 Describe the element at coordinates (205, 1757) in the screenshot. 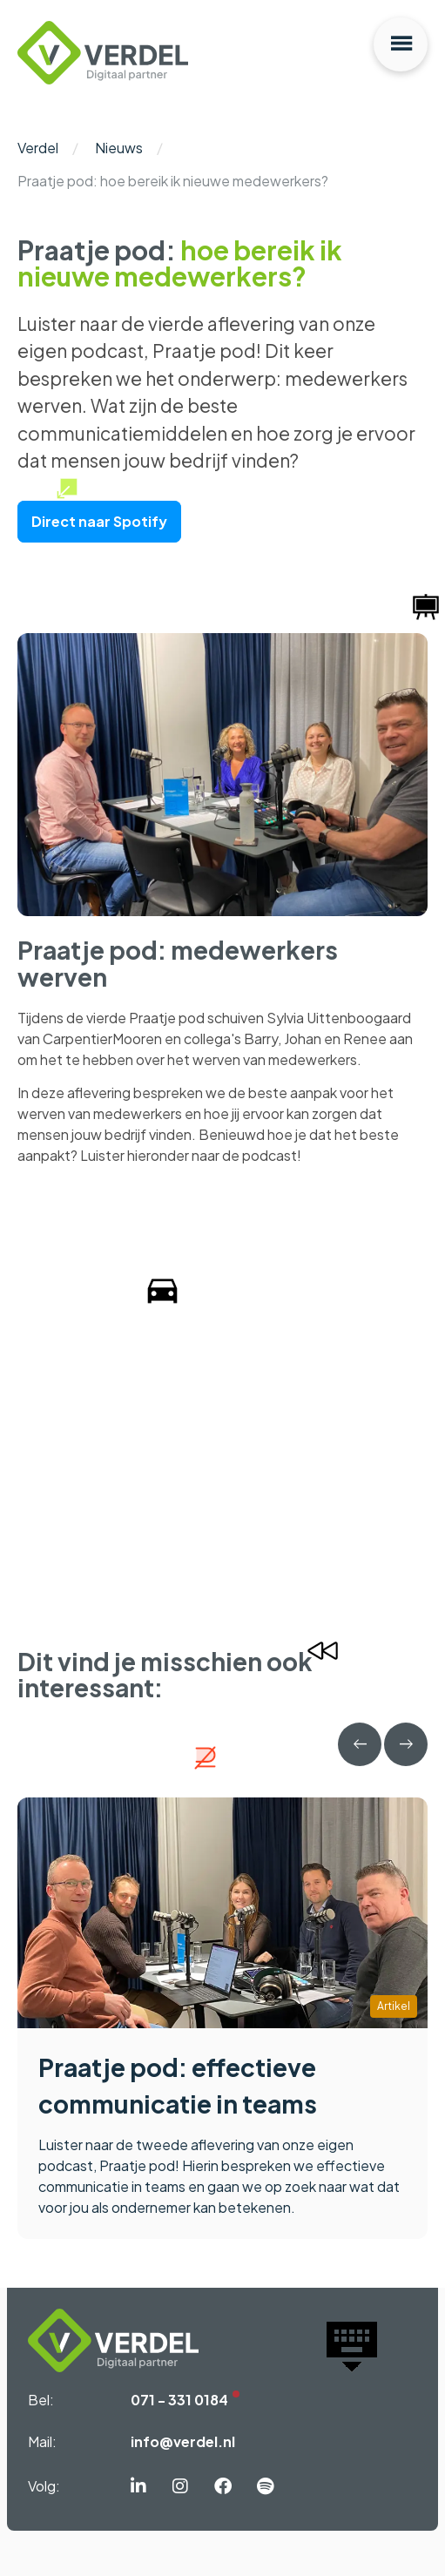

I see `indicates set is not a superset of another in mathematical notation` at that location.